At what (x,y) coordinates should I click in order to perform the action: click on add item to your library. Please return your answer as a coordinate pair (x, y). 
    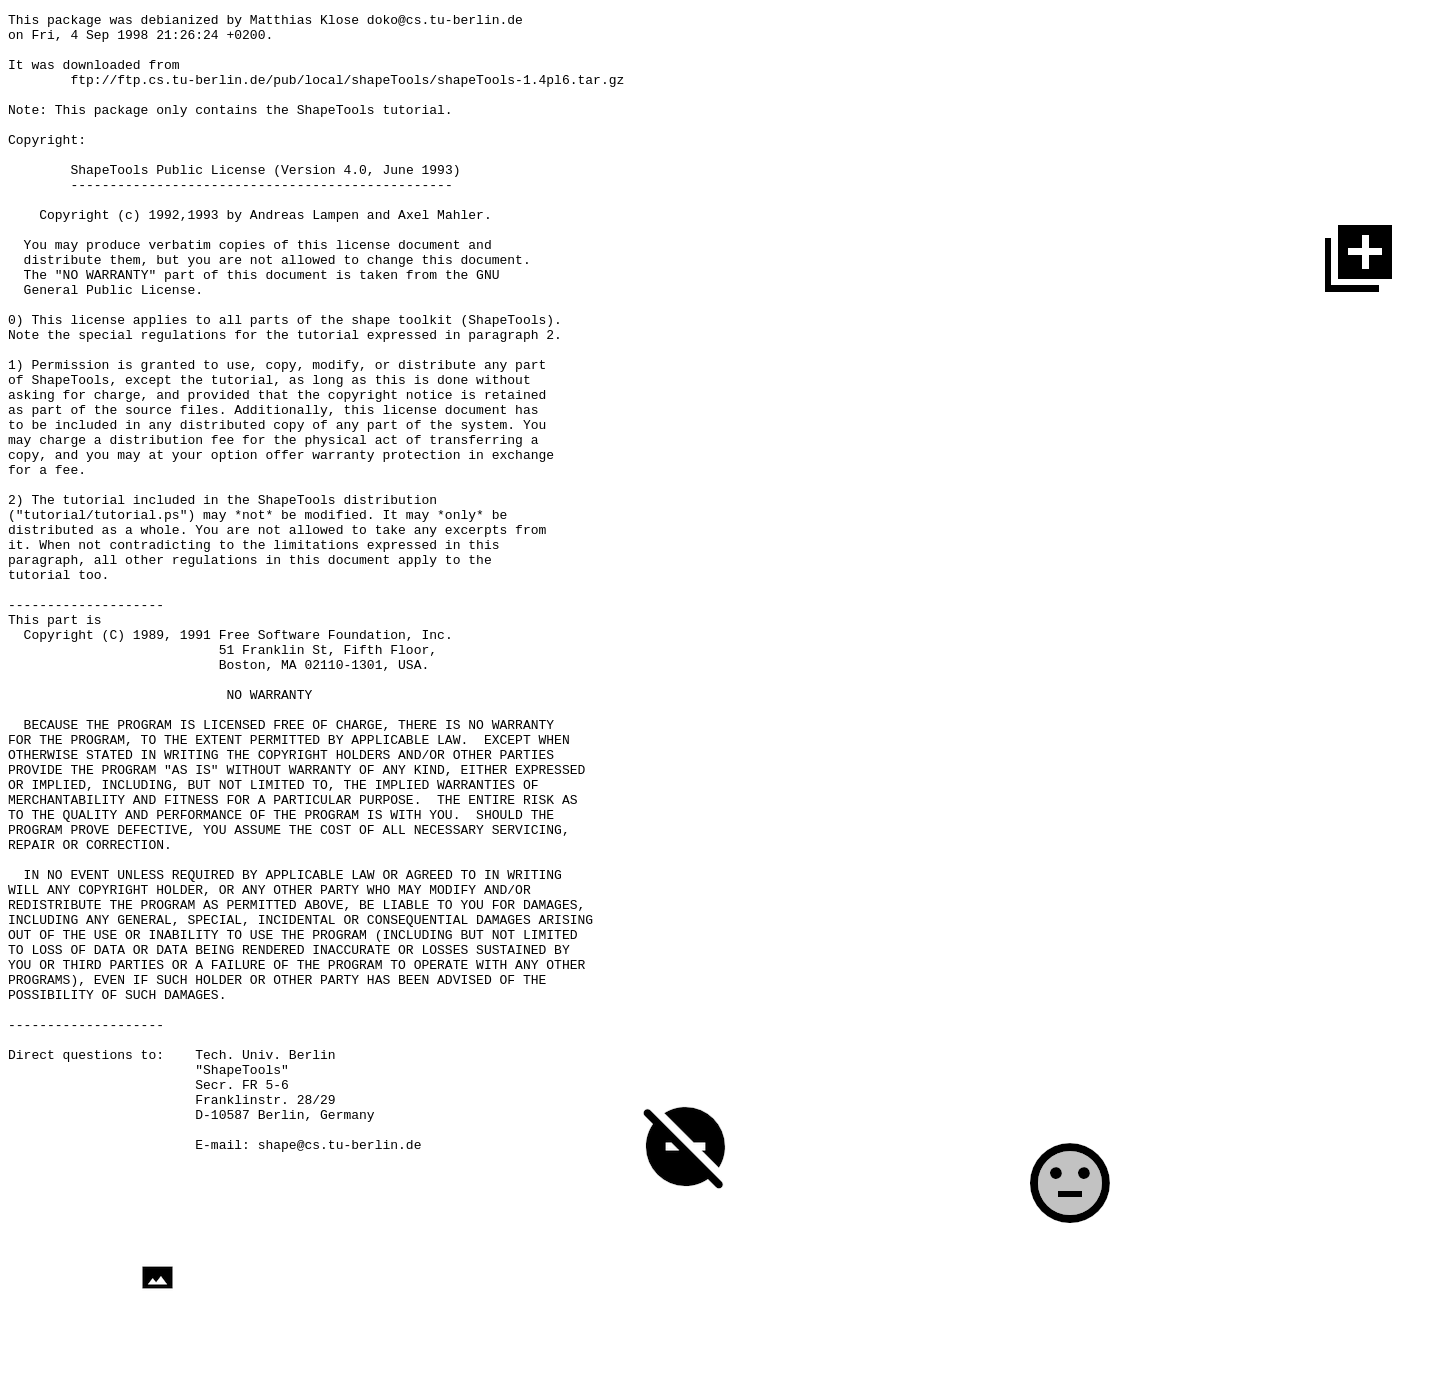
    Looking at the image, I should click on (1358, 258).